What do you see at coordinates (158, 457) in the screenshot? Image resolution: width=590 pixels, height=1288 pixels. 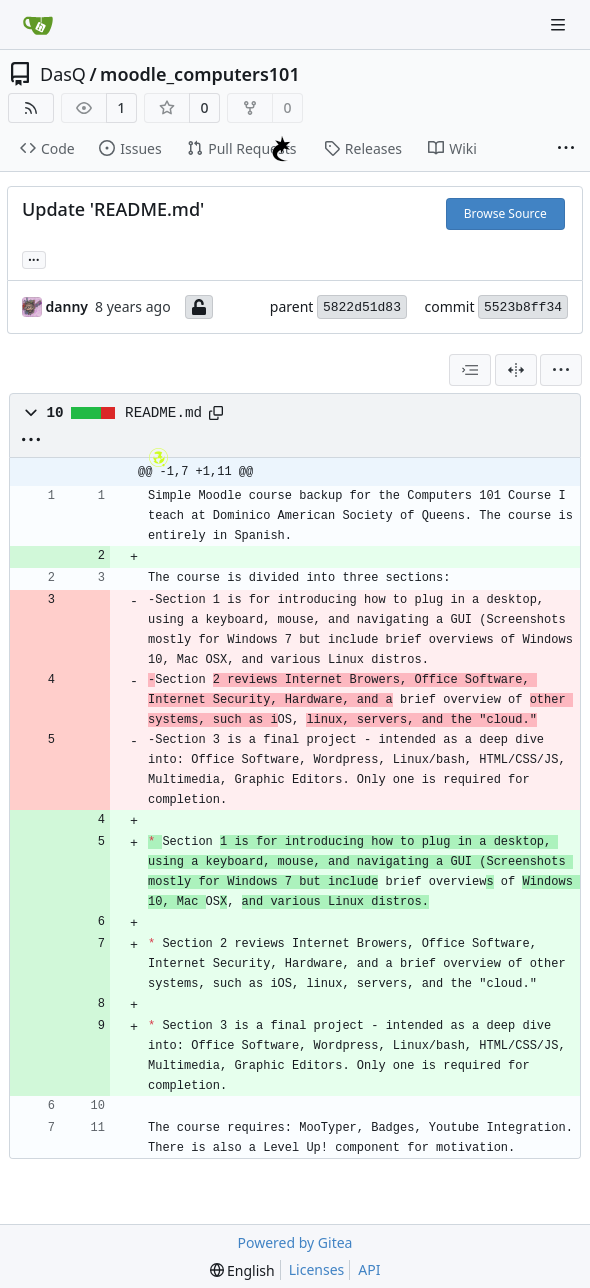 I see `view orbital or satellite tracking` at bounding box center [158, 457].